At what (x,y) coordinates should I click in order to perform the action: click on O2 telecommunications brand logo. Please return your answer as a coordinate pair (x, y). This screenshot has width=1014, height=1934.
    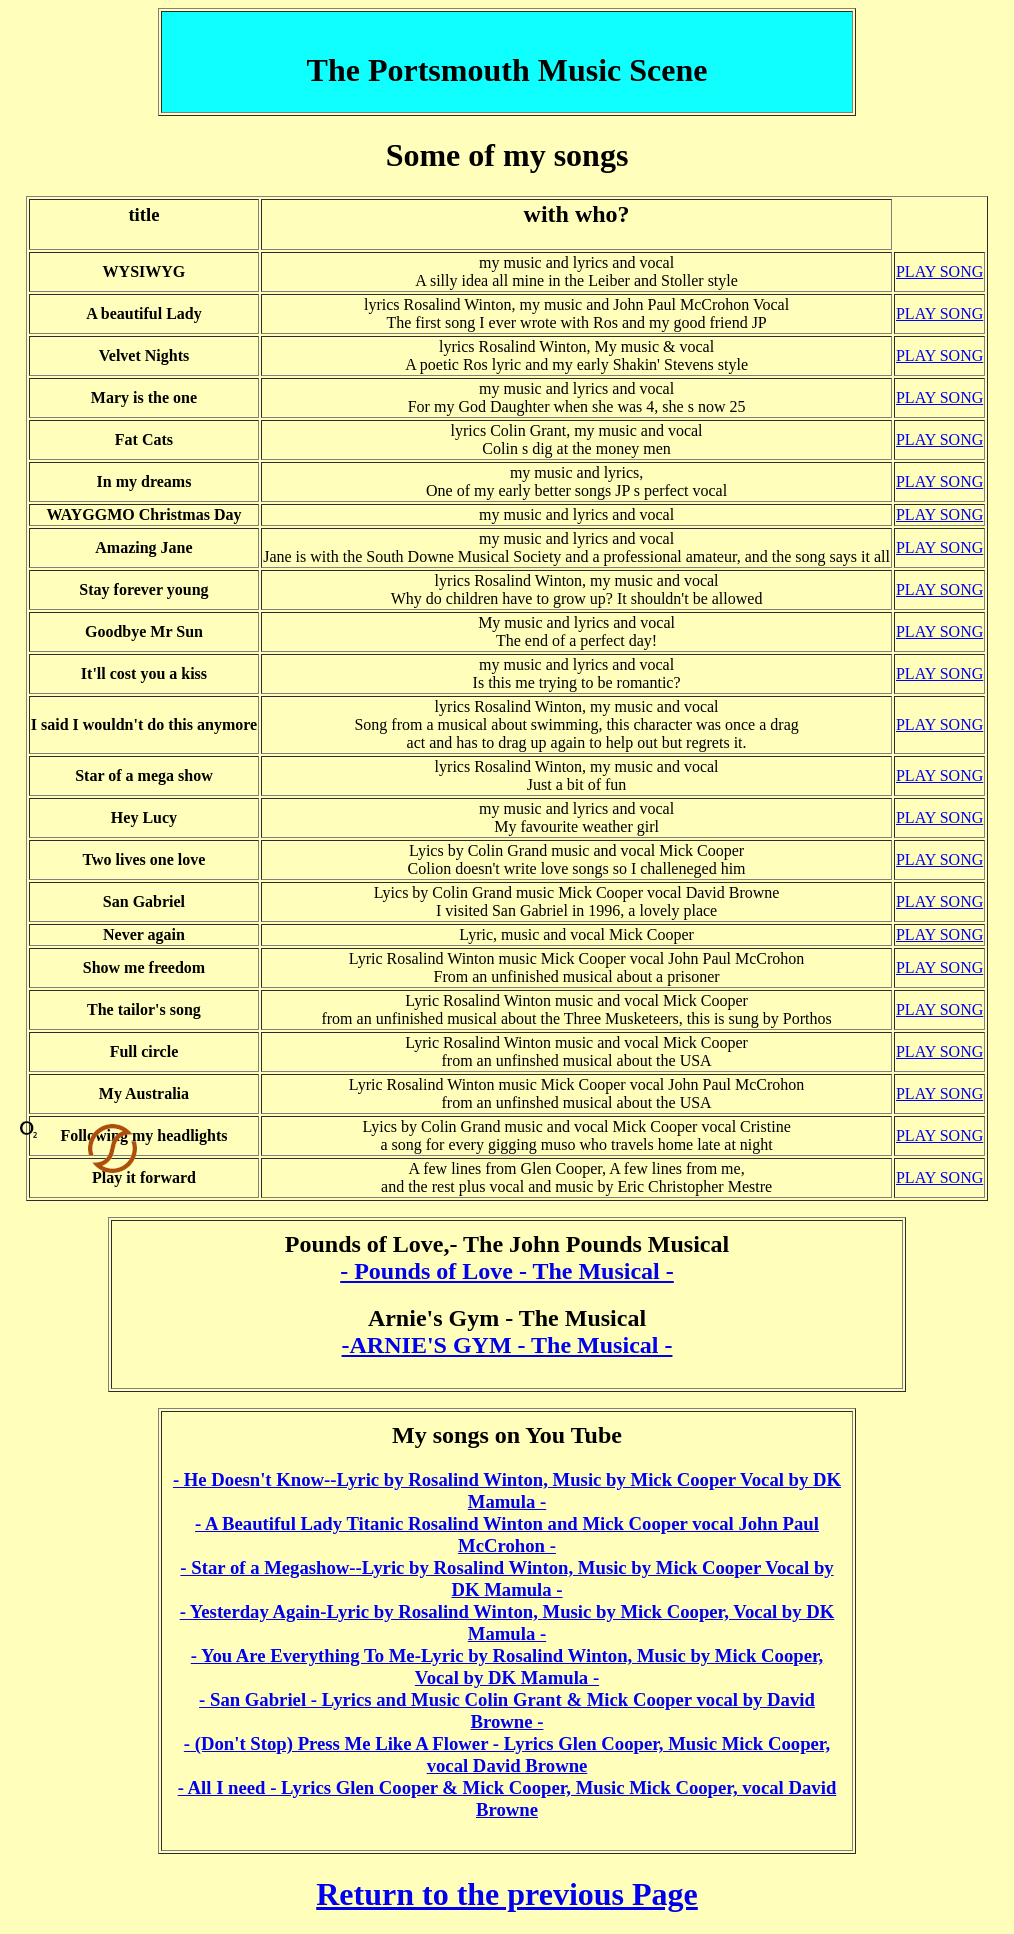
    Looking at the image, I should click on (28, 1129).